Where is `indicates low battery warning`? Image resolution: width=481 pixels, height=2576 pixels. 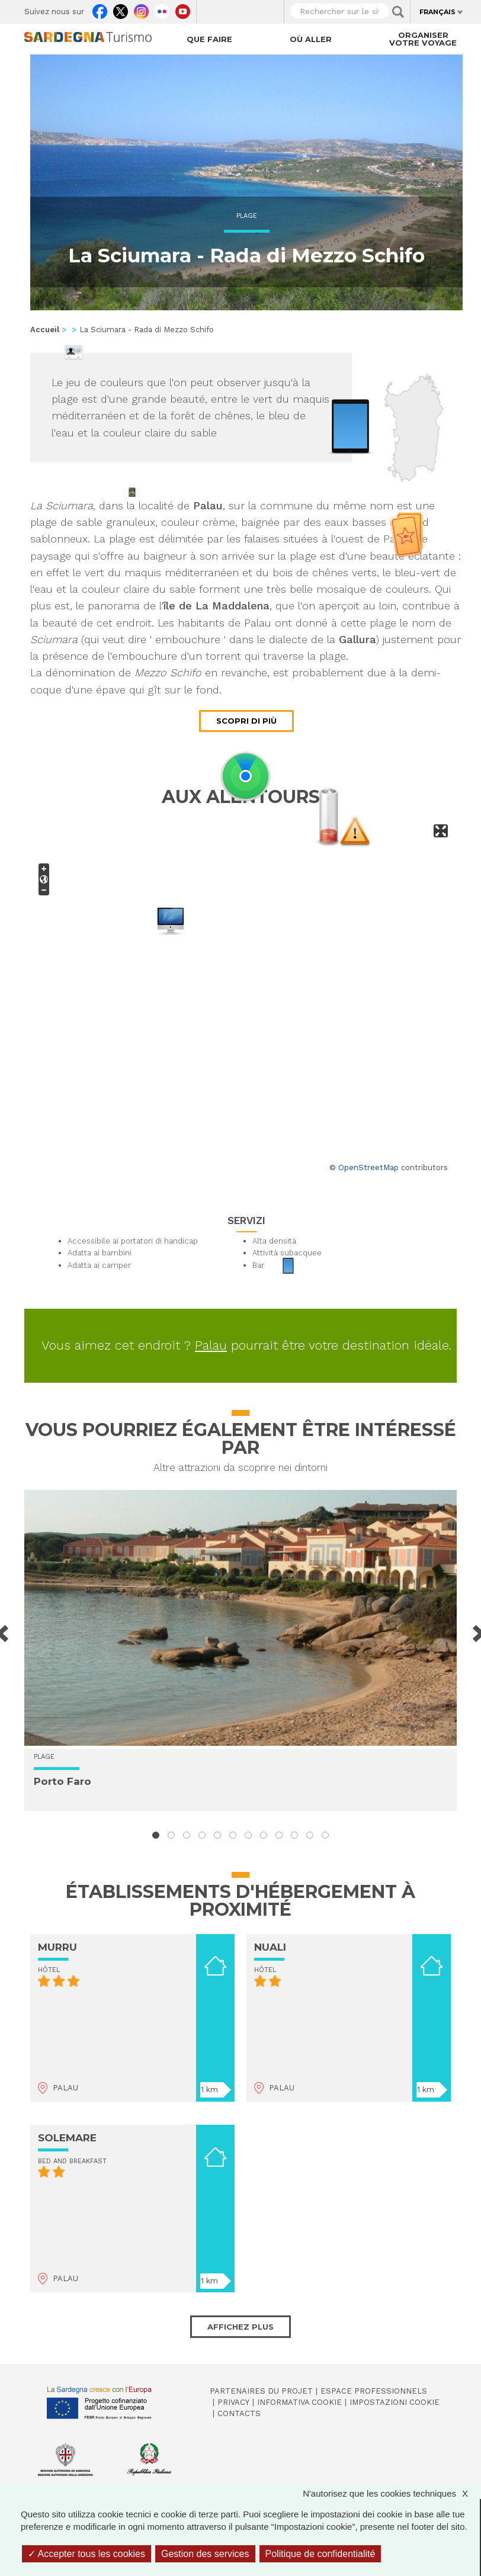
indicates low battery warning is located at coordinates (342, 817).